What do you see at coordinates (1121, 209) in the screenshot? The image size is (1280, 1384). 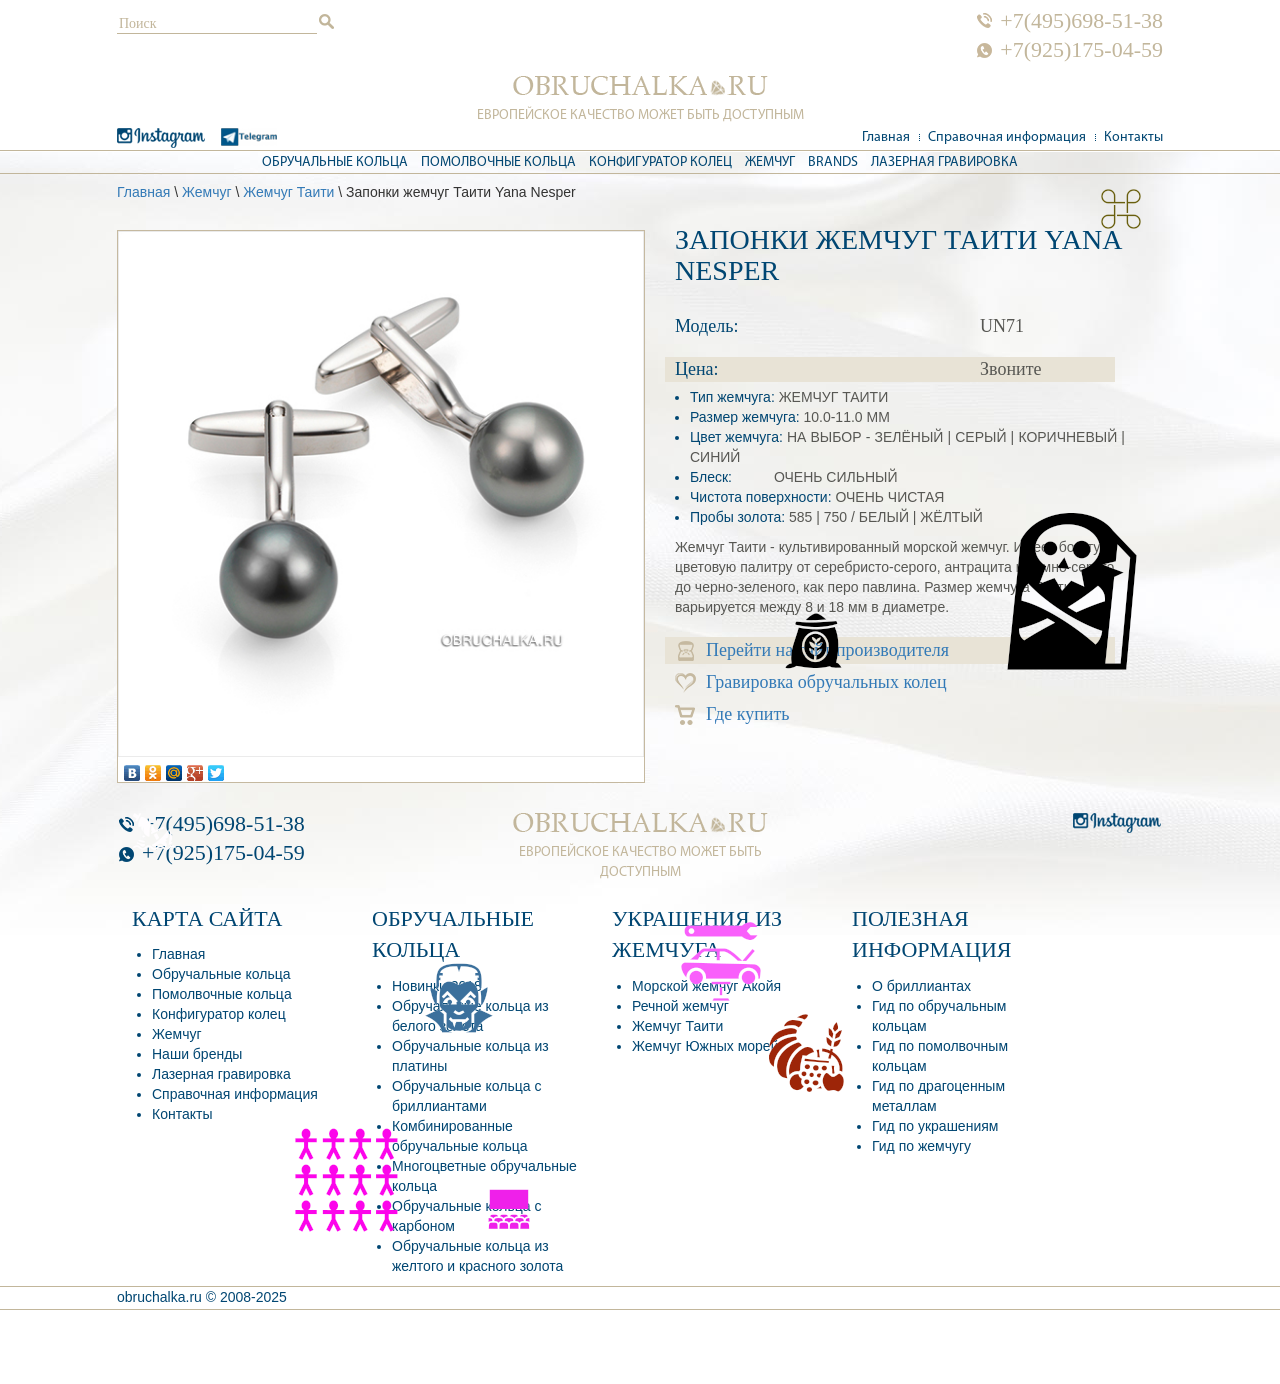 I see `command key modifier (mac keyboard shortcut)` at bounding box center [1121, 209].